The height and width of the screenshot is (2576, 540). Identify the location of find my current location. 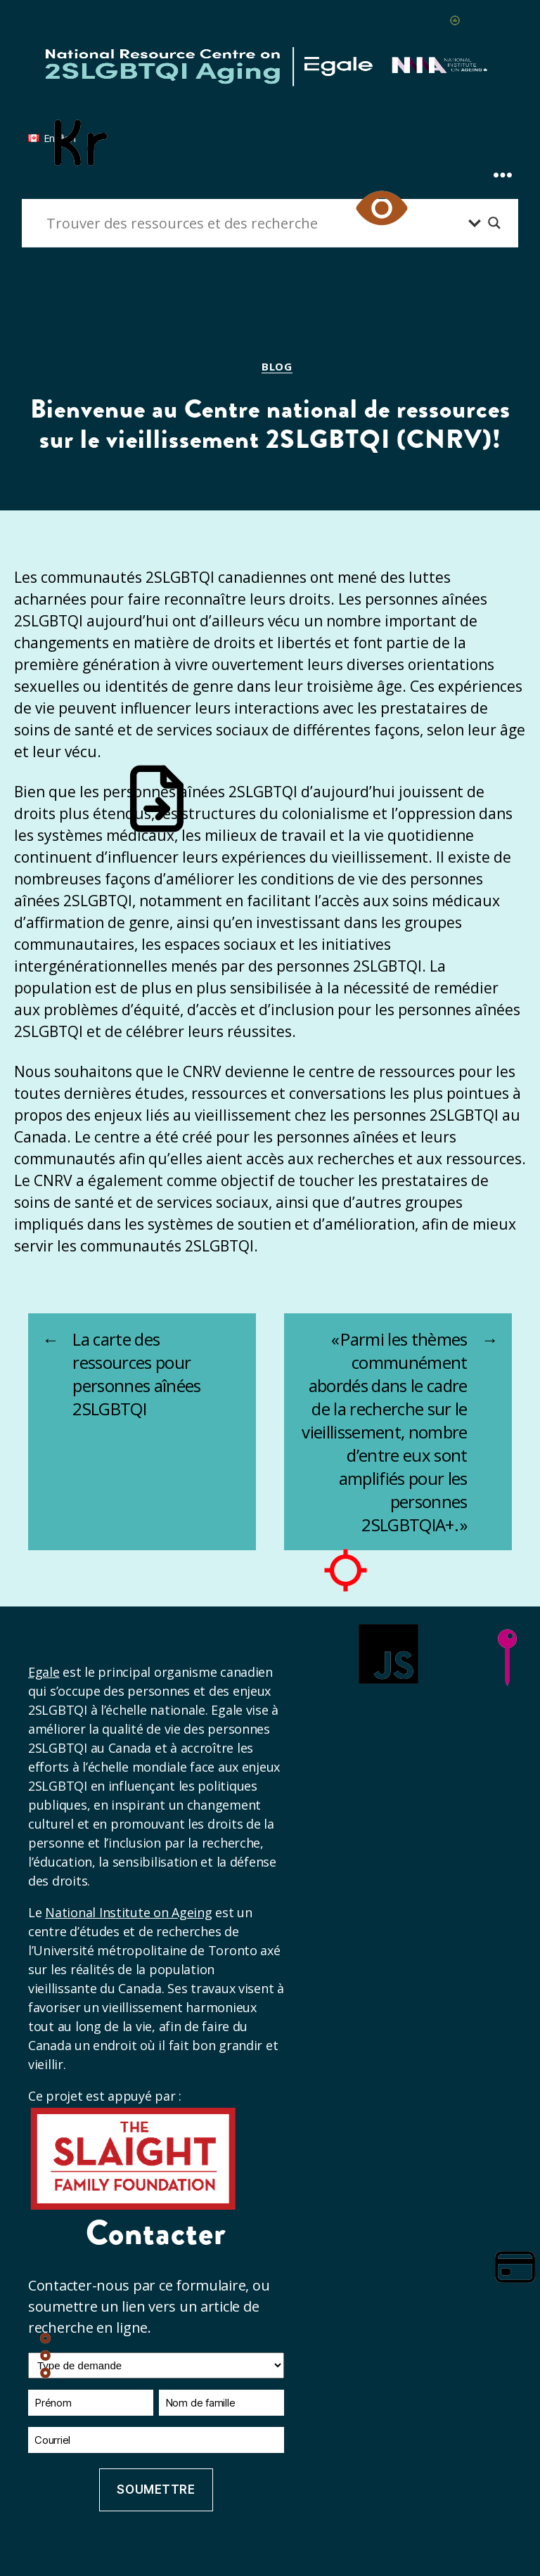
(345, 1570).